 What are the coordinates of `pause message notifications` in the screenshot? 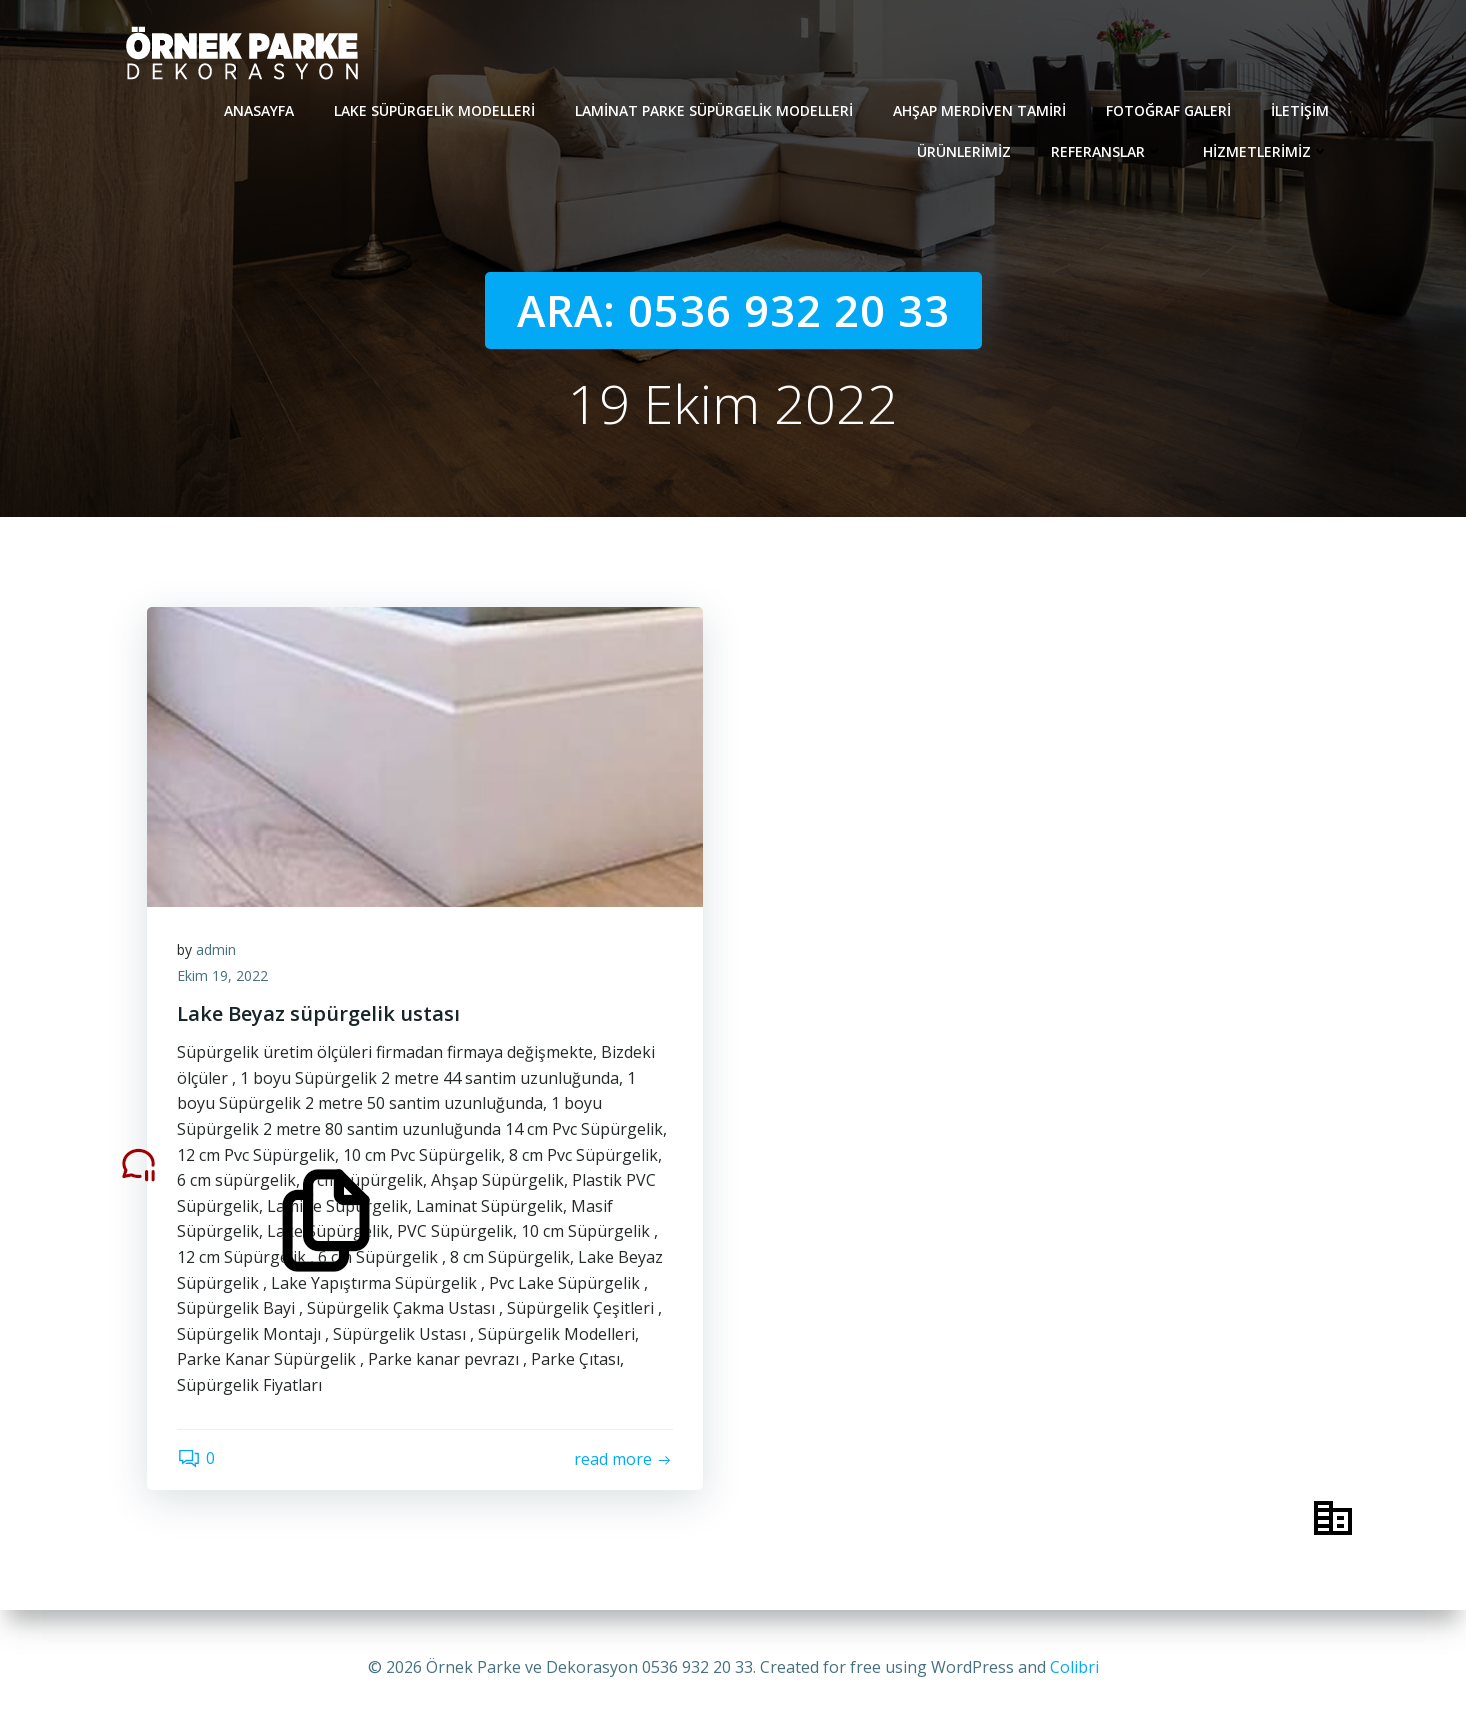 It's located at (138, 1163).